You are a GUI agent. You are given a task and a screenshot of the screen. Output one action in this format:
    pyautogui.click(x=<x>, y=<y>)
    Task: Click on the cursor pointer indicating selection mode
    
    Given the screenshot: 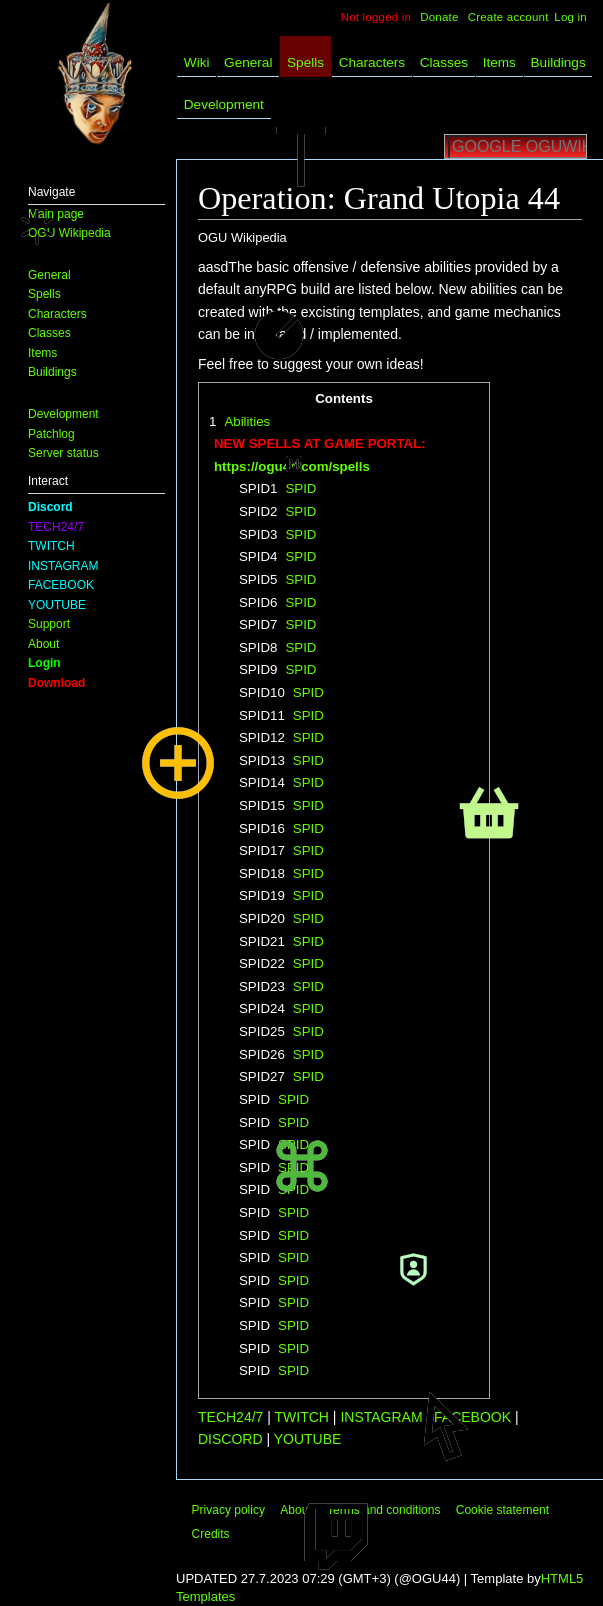 What is the action you would take?
    pyautogui.click(x=441, y=1426)
    